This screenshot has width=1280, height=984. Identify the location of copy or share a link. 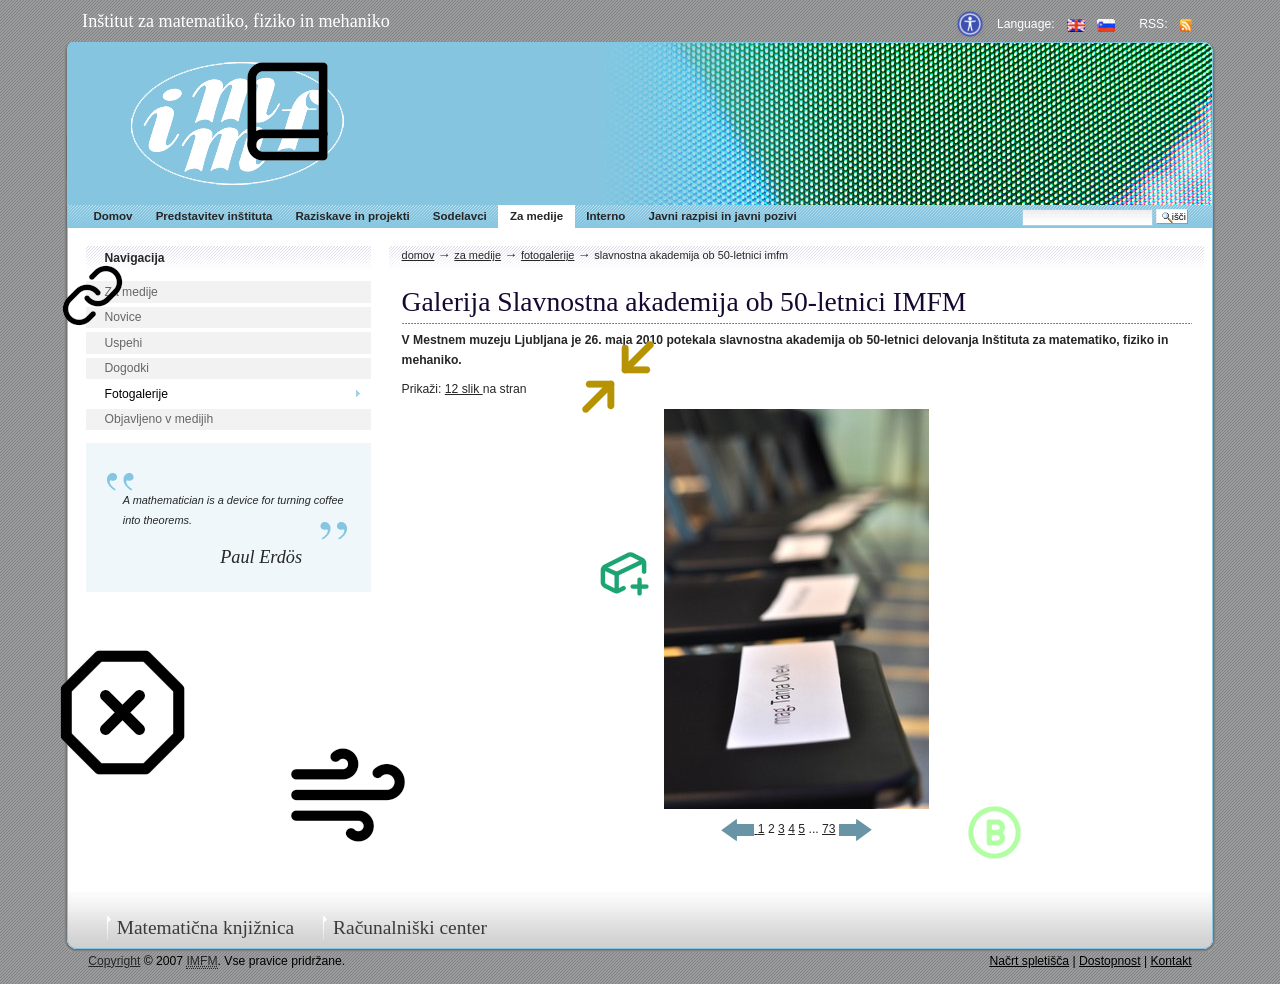
(92, 295).